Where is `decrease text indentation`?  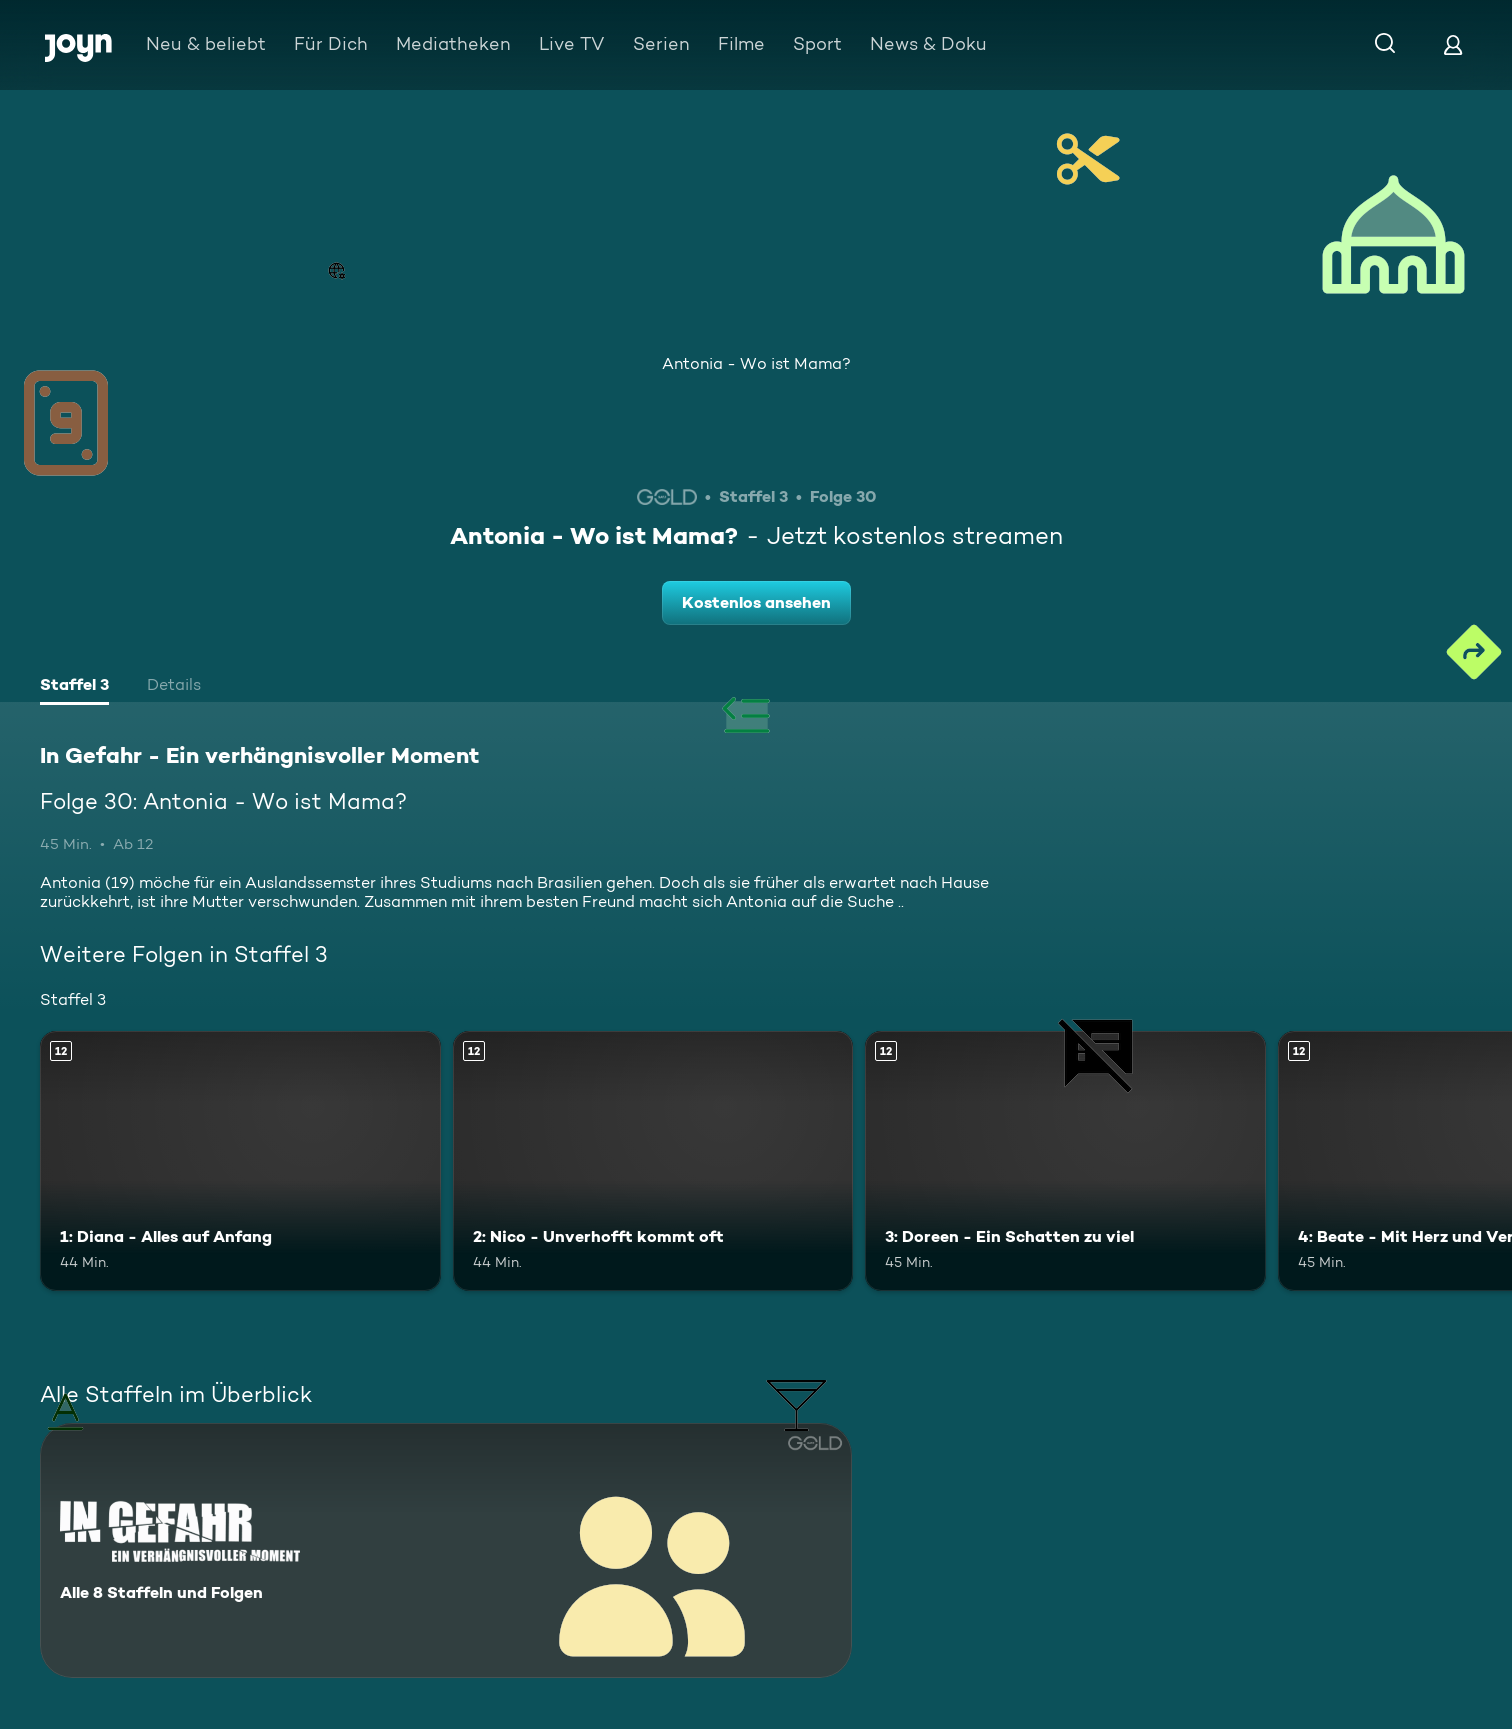
decrease text indentation is located at coordinates (747, 716).